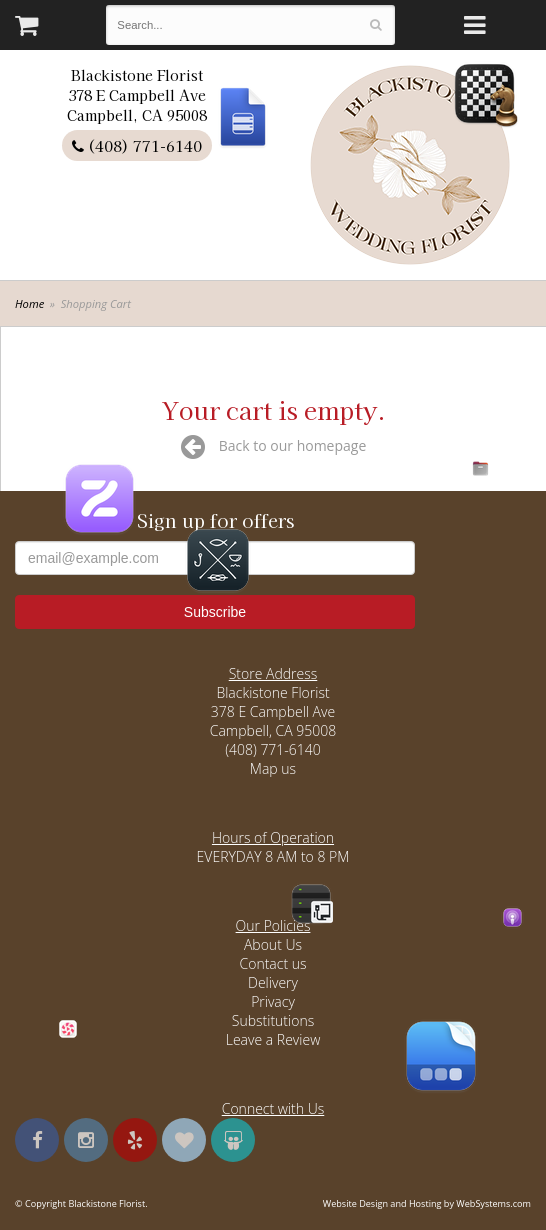  Describe the element at coordinates (311, 904) in the screenshot. I see `configure DHCP server settings` at that location.